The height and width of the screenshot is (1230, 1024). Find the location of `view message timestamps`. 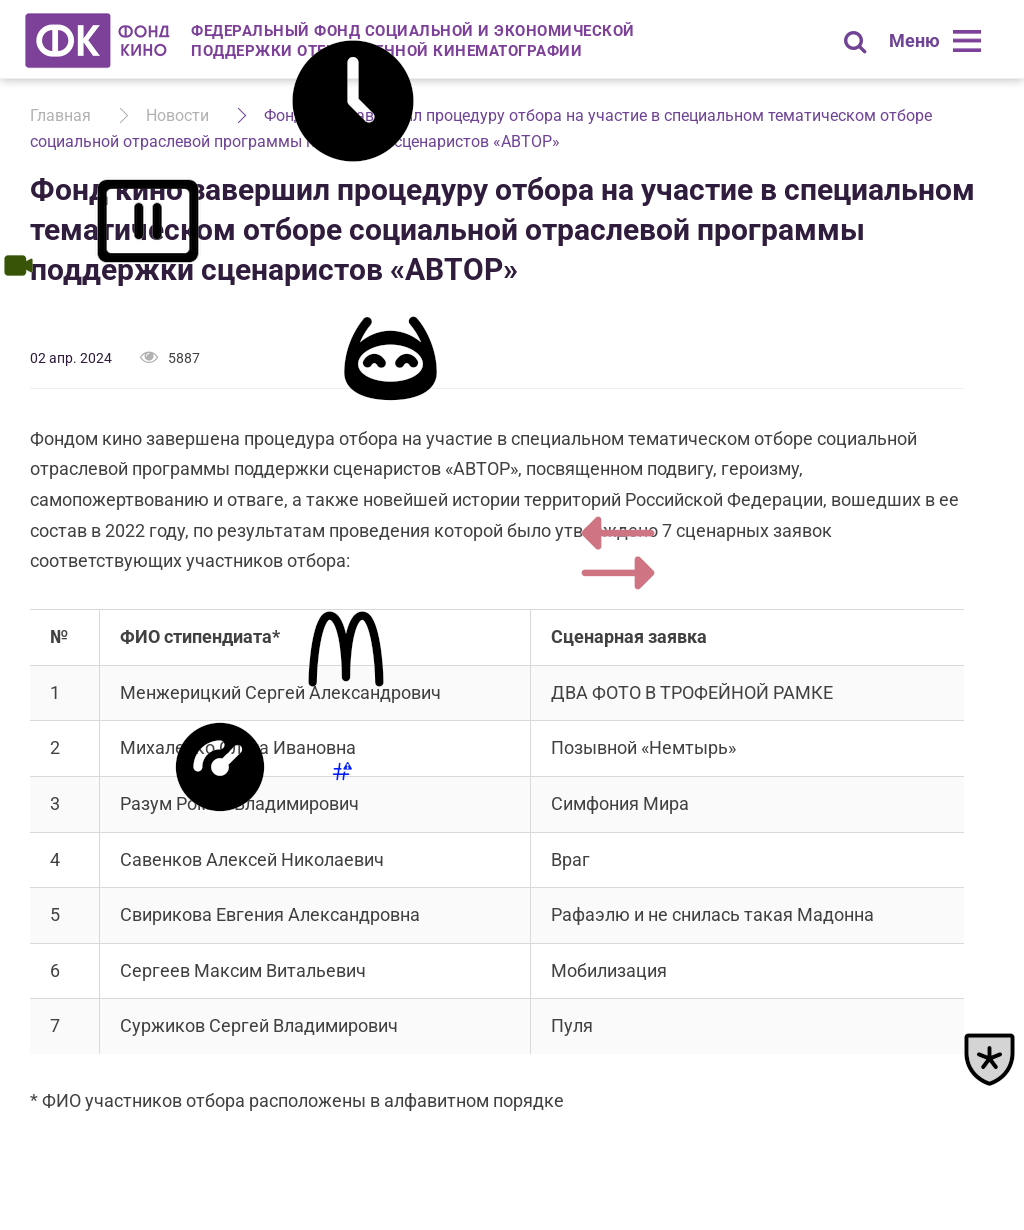

view message timestamps is located at coordinates (353, 101).